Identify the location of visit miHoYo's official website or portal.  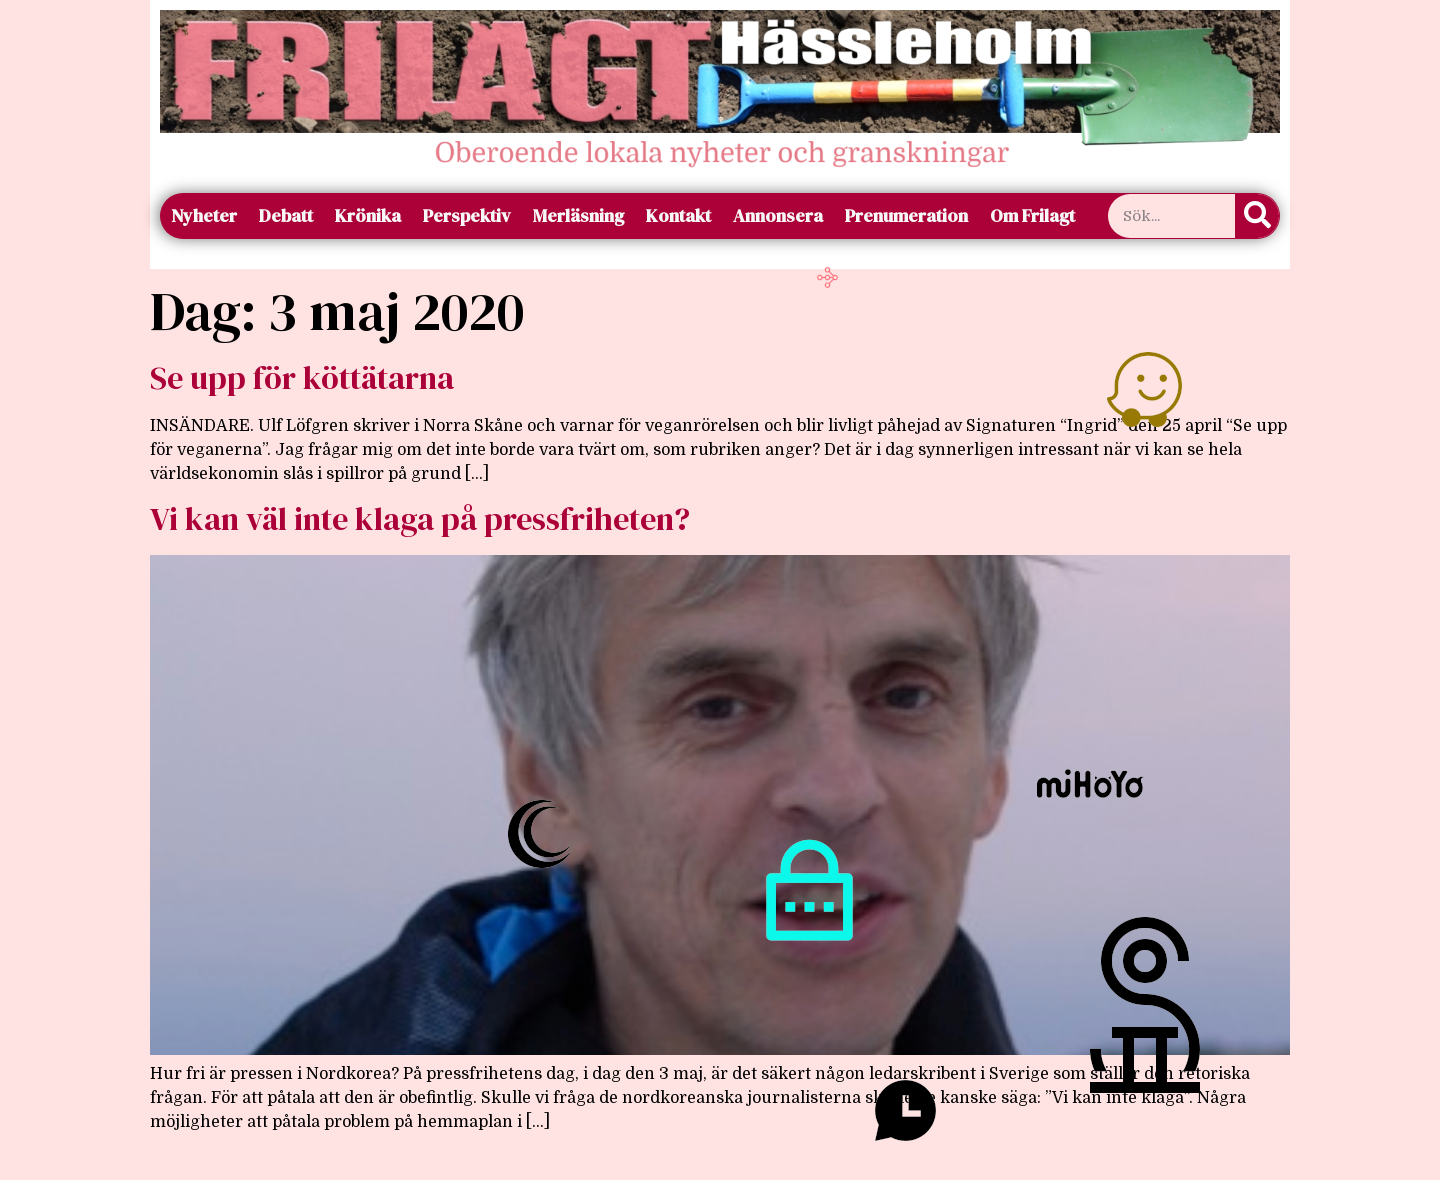
(1090, 783).